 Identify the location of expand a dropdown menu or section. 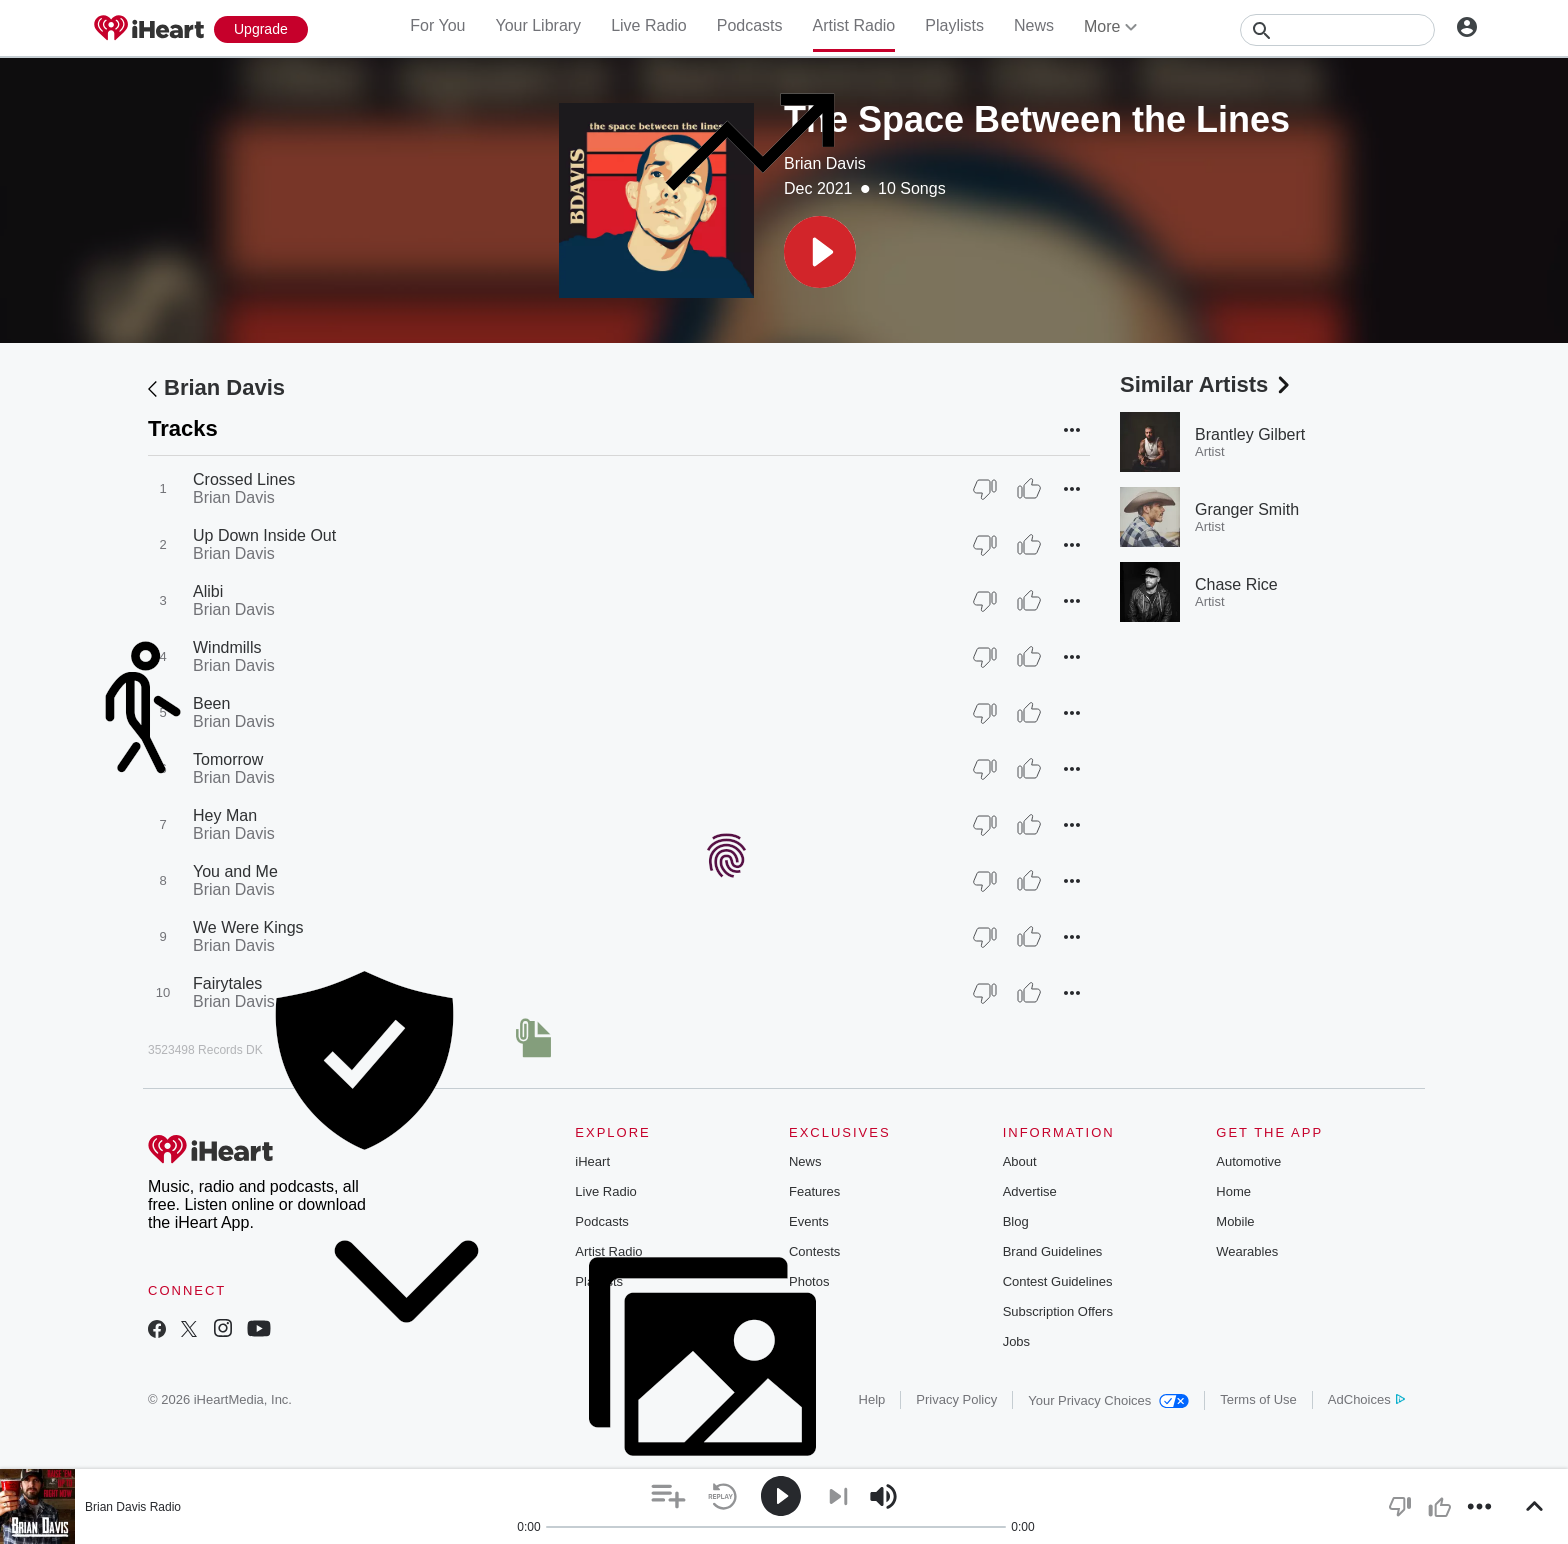
(406, 1281).